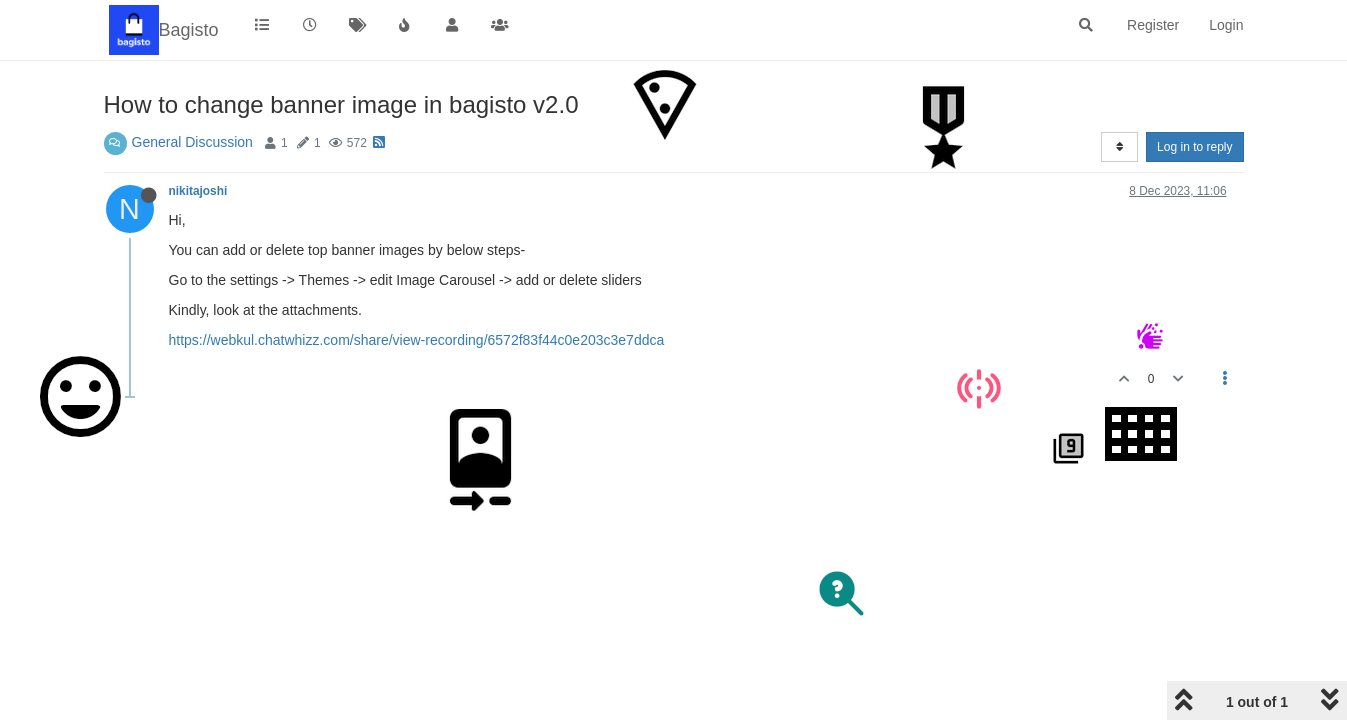  I want to click on switch to comfortable grid view, so click(1139, 434).